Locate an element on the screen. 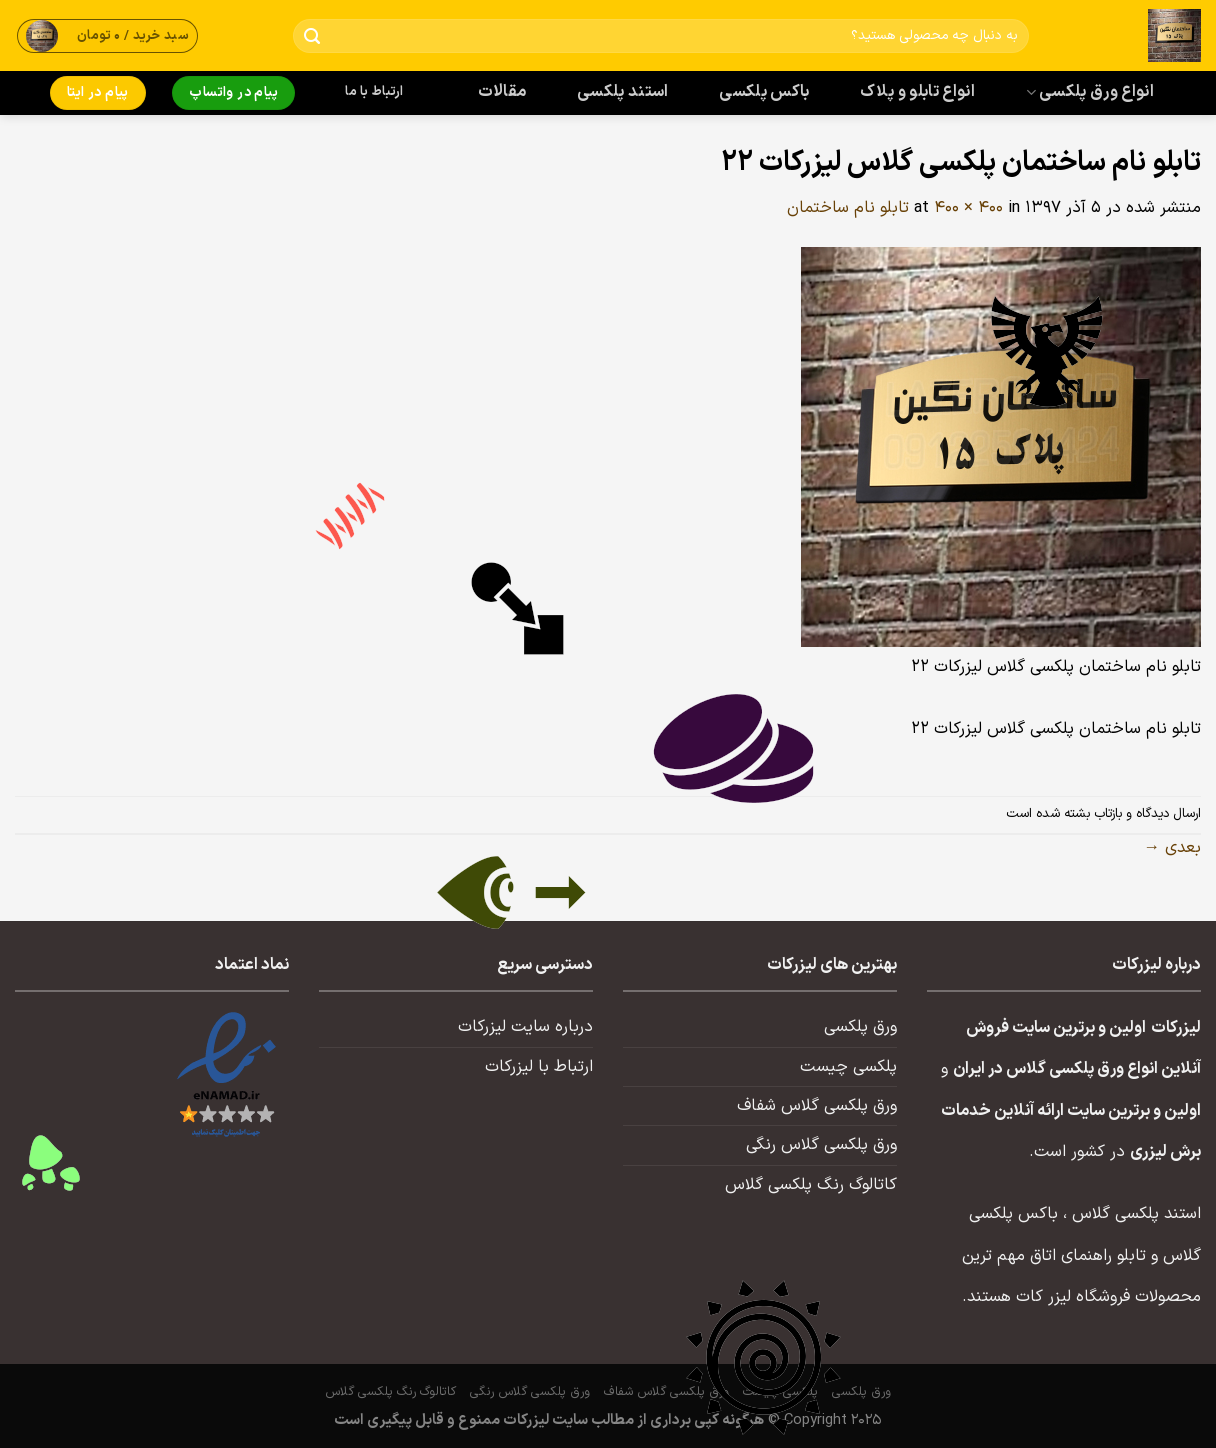  browse mushroom or fungi identification is located at coordinates (51, 1163).